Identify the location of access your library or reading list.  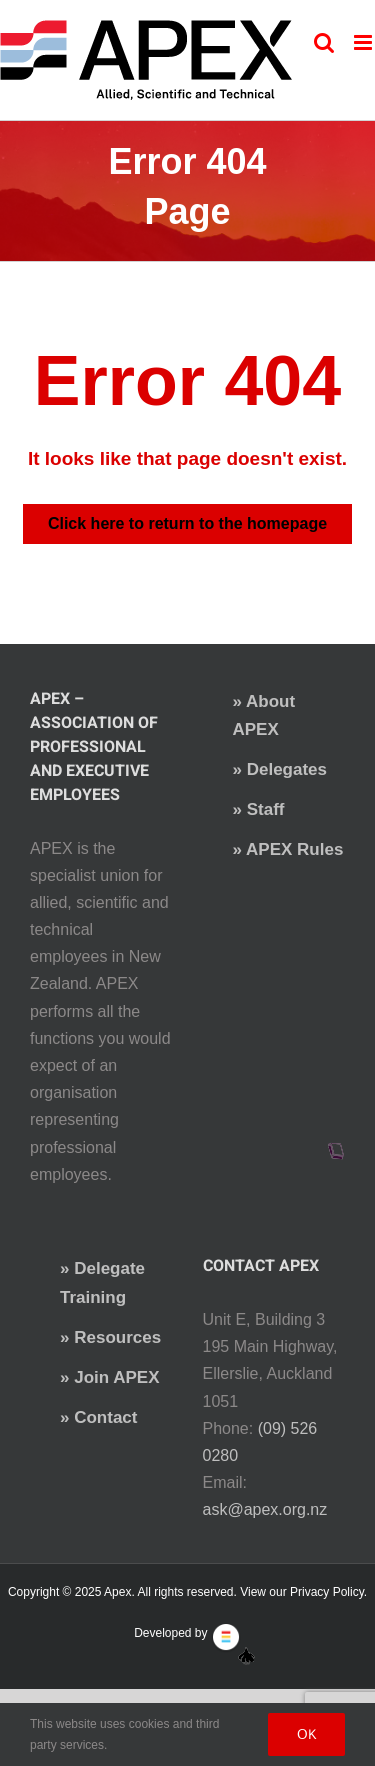
(336, 1151).